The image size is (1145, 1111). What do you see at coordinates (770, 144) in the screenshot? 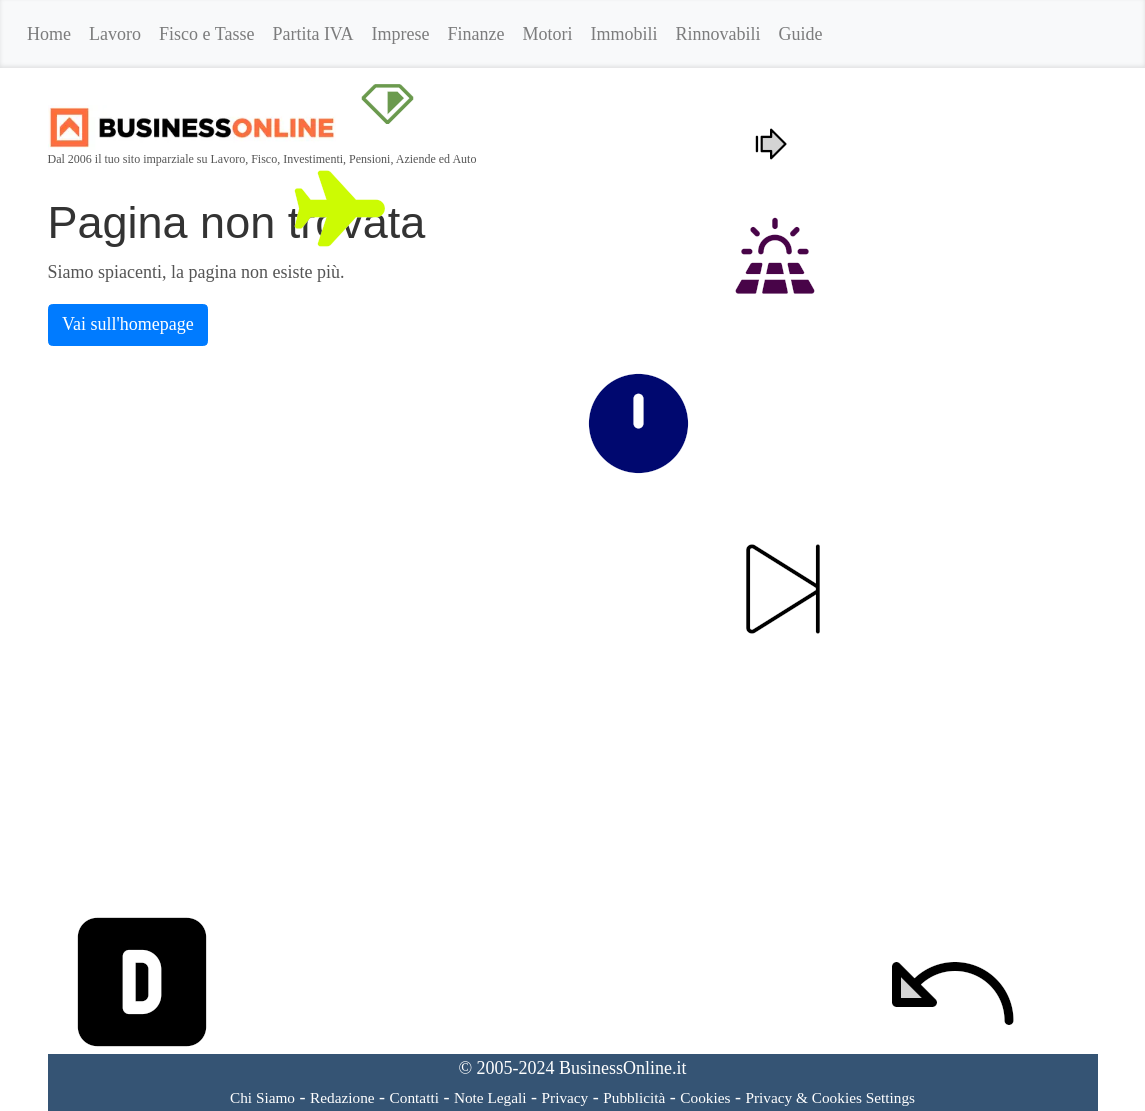
I see `go to next step or screen` at bounding box center [770, 144].